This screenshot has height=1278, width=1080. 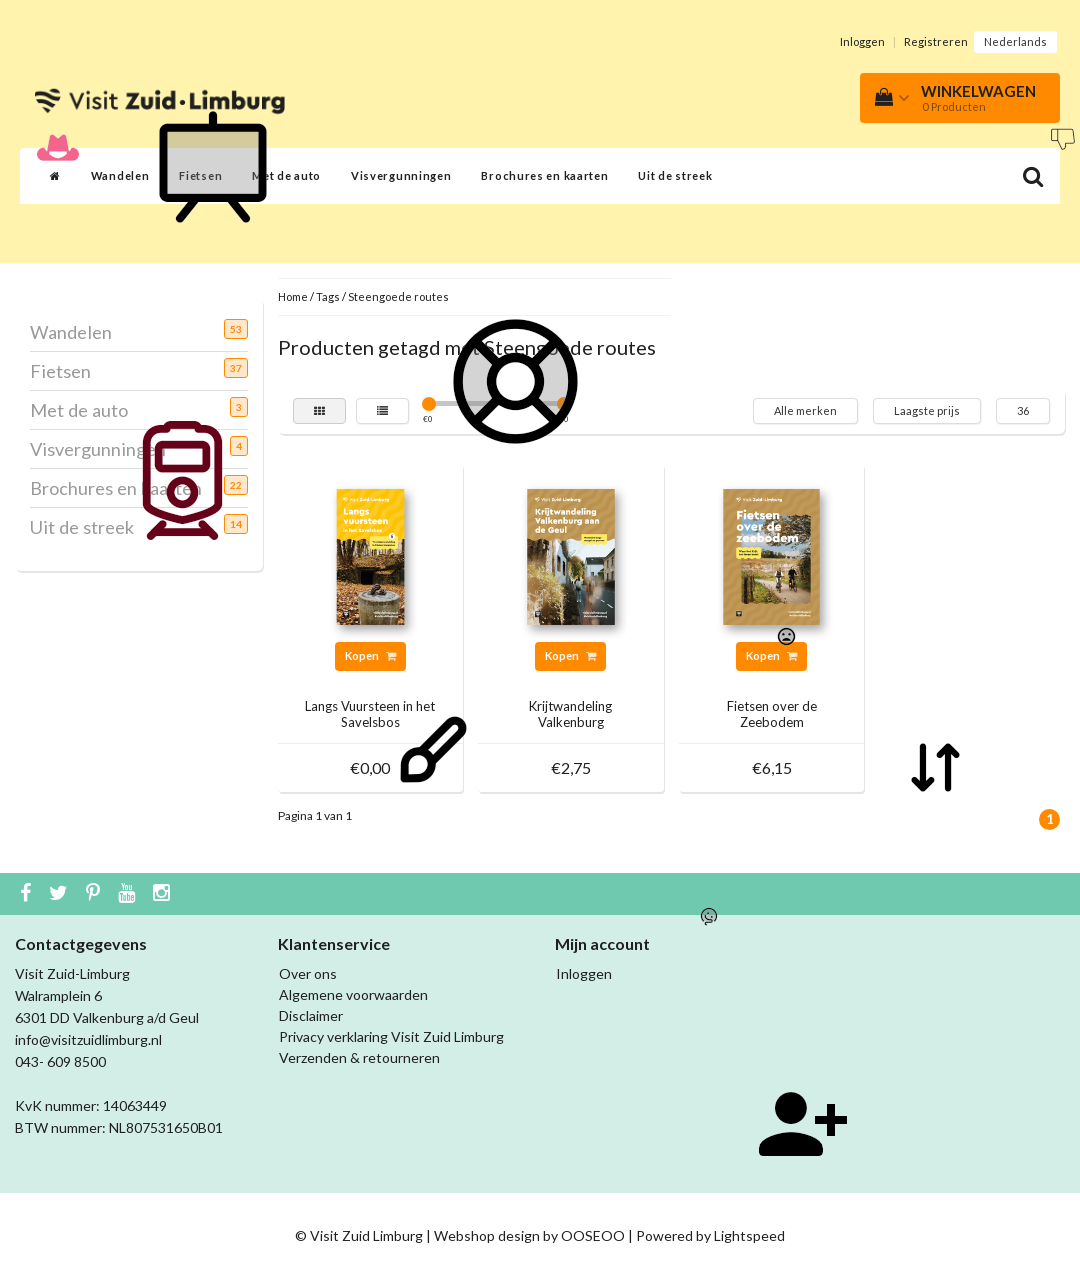 What do you see at coordinates (1063, 138) in the screenshot?
I see `dislike or downvote content` at bounding box center [1063, 138].